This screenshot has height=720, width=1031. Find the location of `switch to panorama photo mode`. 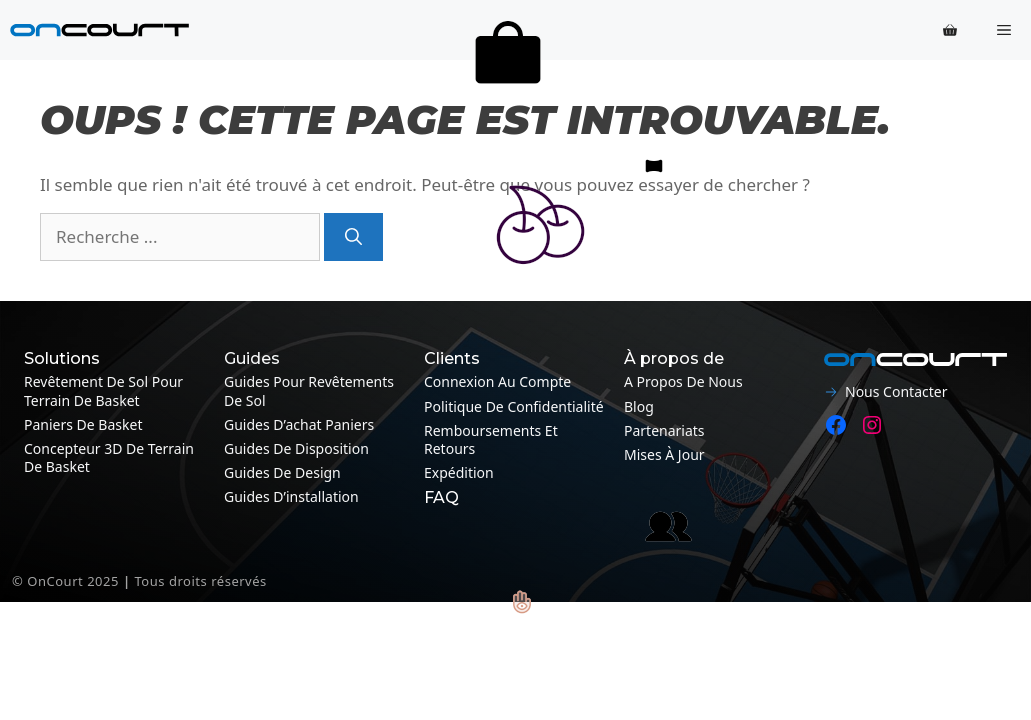

switch to panorama photo mode is located at coordinates (654, 166).